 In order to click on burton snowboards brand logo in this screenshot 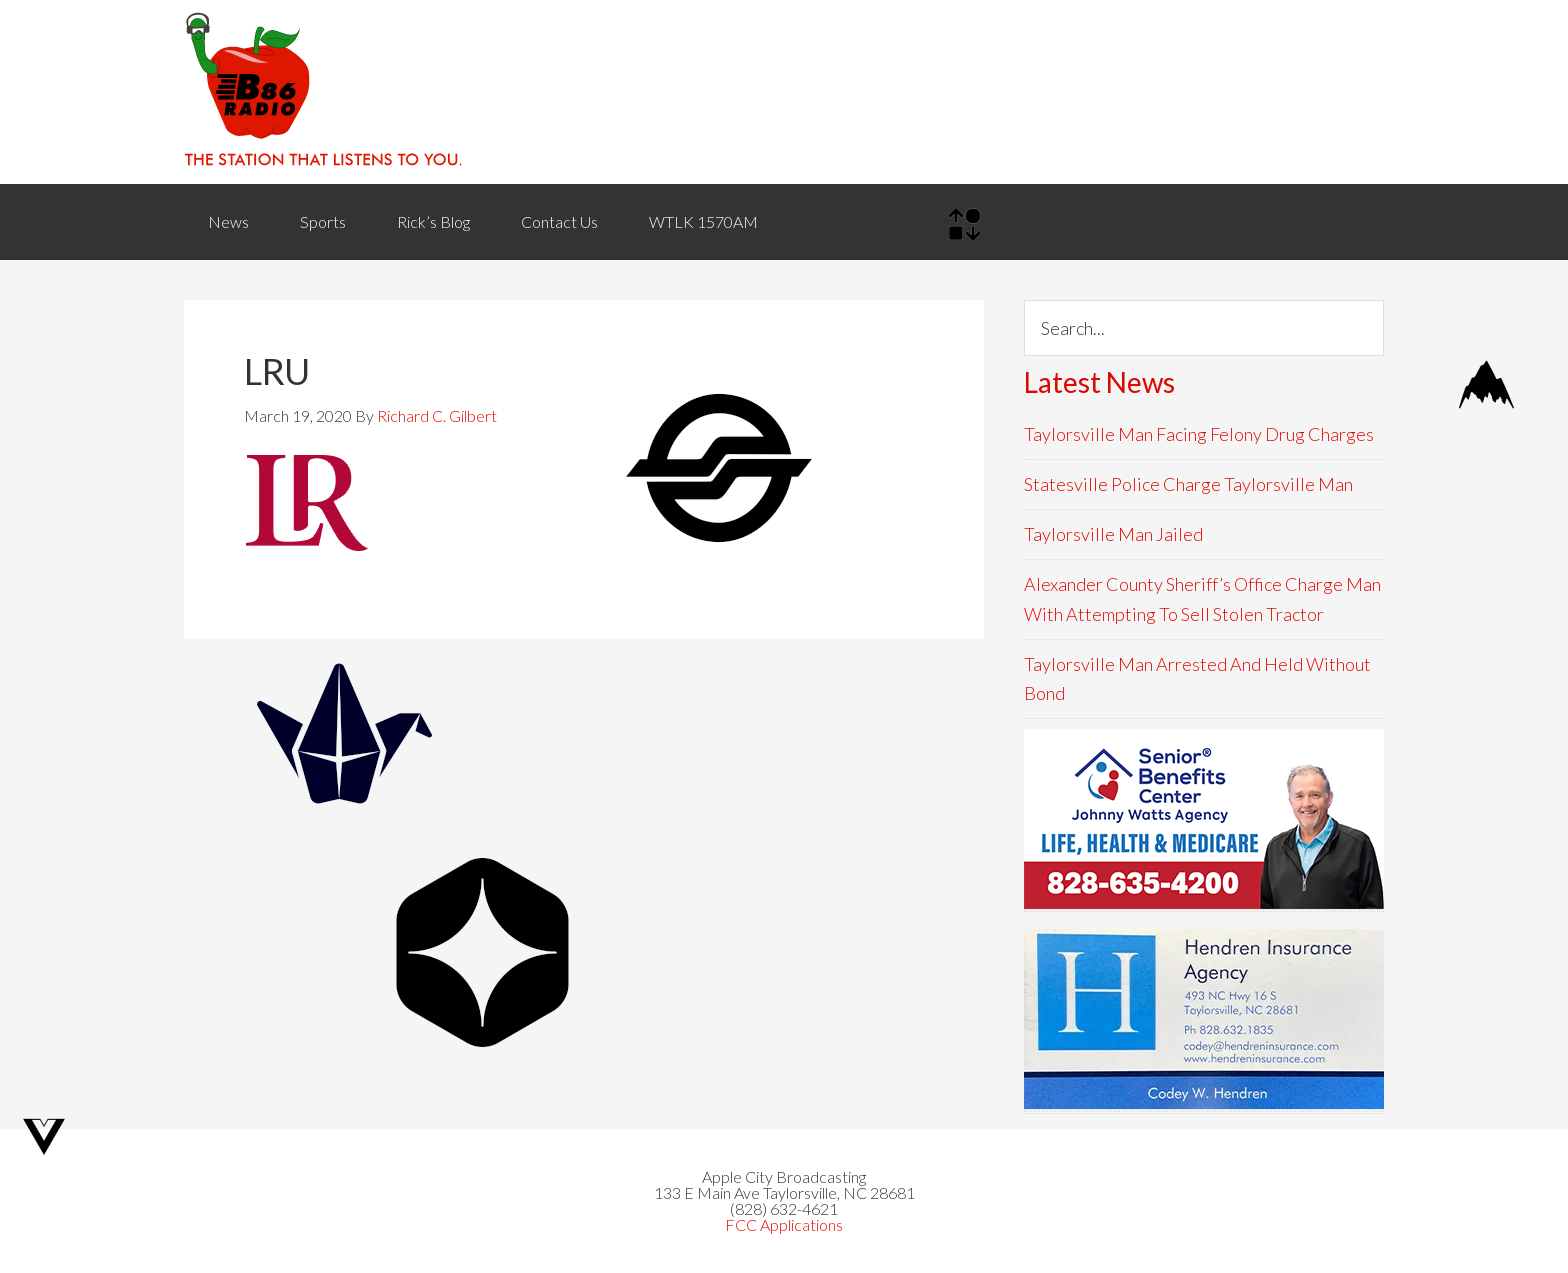, I will do `click(1486, 384)`.